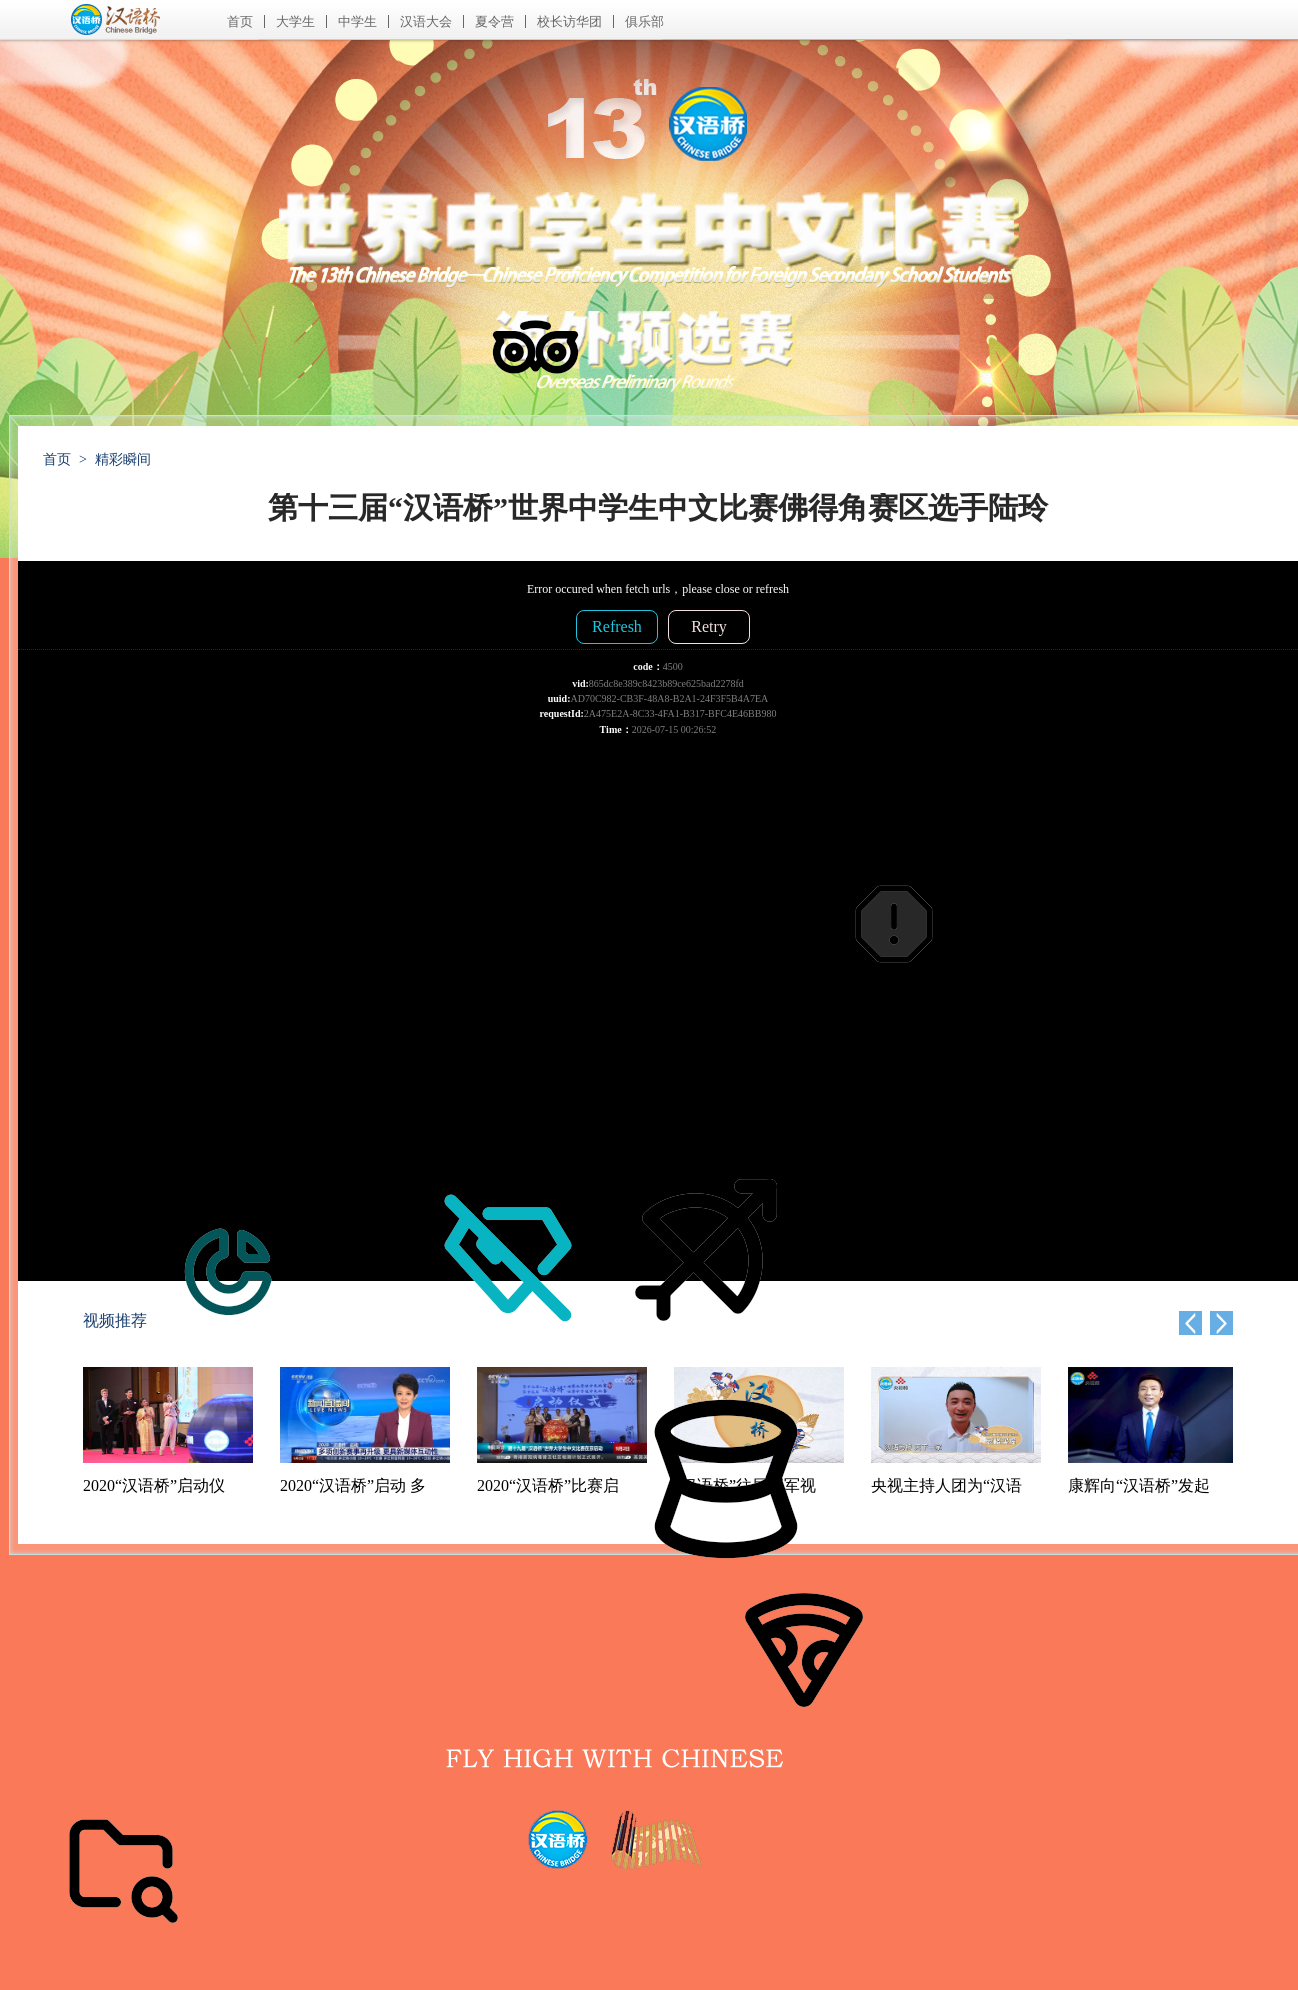 The image size is (1298, 1990). Describe the element at coordinates (726, 1479) in the screenshot. I see `diabolo toy or juggling equipment icon` at that location.